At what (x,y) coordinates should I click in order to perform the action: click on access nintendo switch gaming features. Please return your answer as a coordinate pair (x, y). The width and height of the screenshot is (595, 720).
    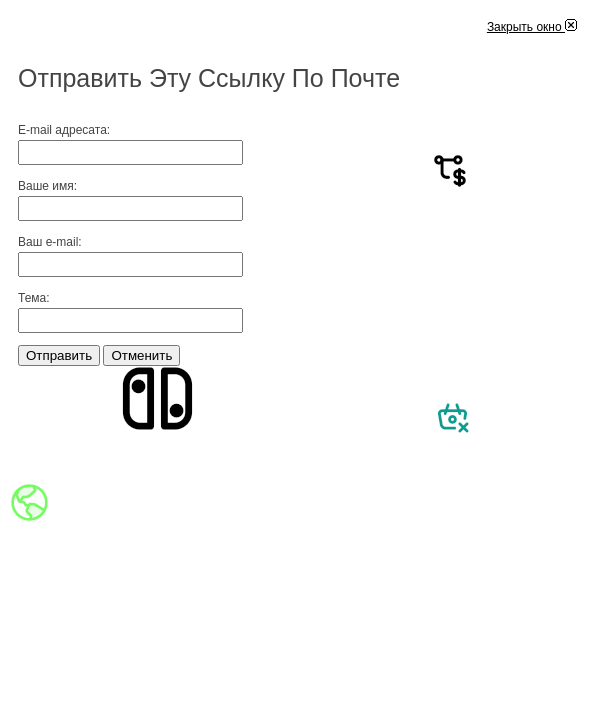
    Looking at the image, I should click on (157, 398).